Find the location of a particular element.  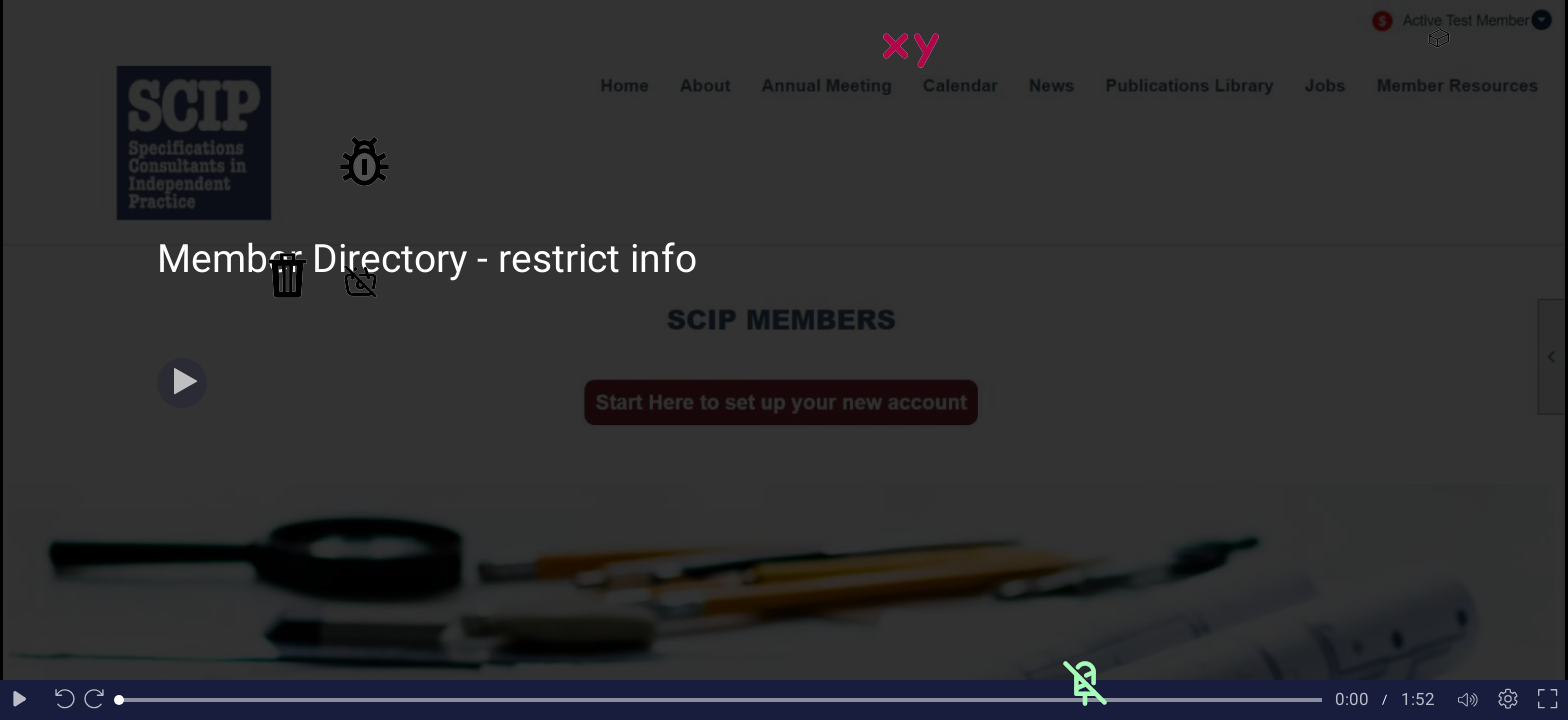

item unavailable for purchase is located at coordinates (360, 281).